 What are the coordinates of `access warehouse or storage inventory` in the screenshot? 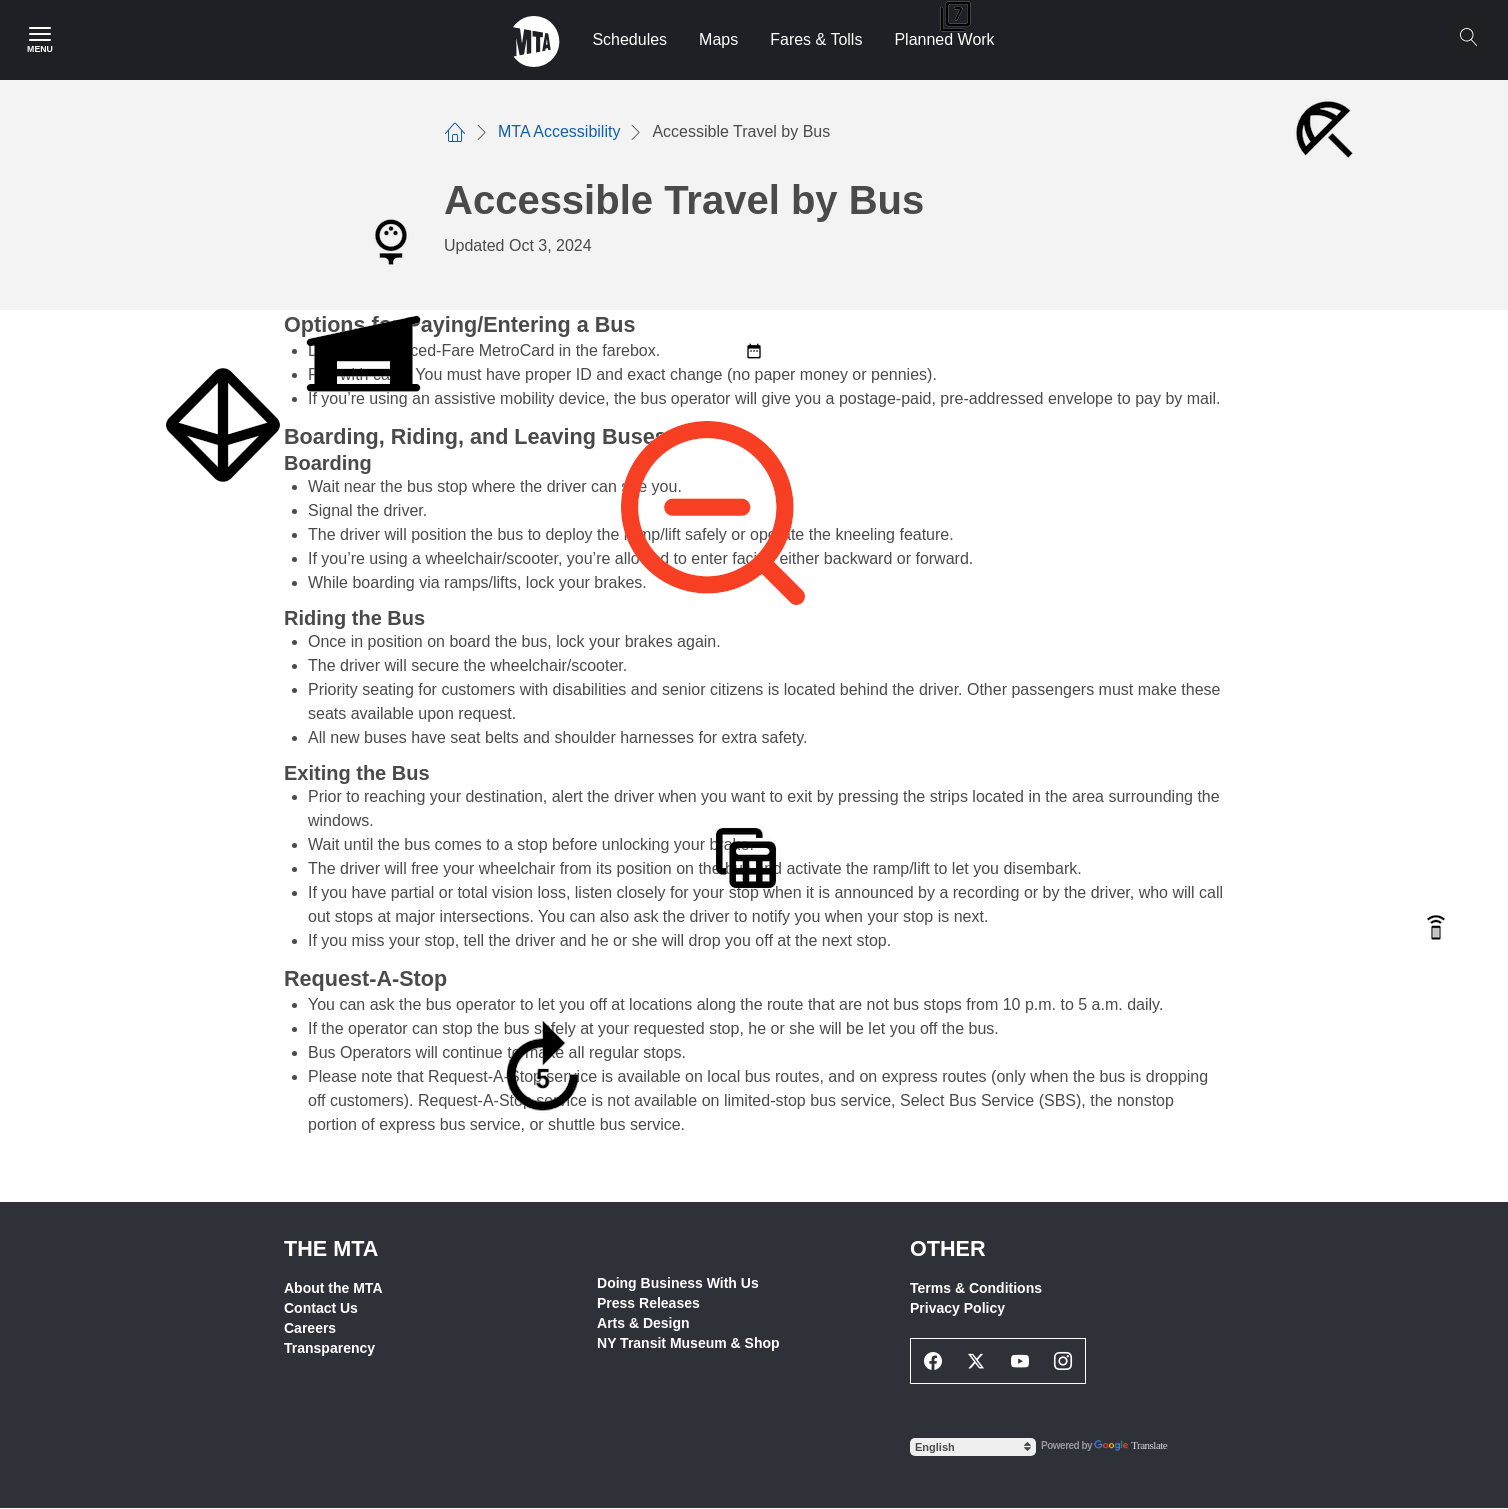 It's located at (363, 357).